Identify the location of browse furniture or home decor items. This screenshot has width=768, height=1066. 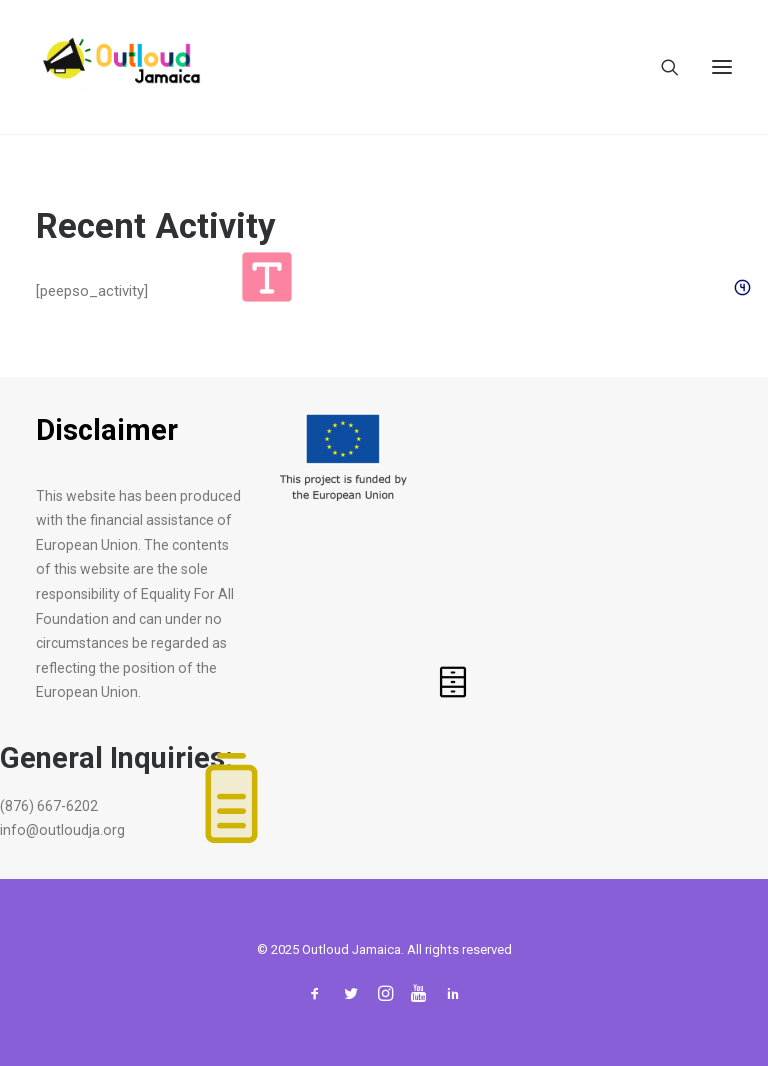
(453, 682).